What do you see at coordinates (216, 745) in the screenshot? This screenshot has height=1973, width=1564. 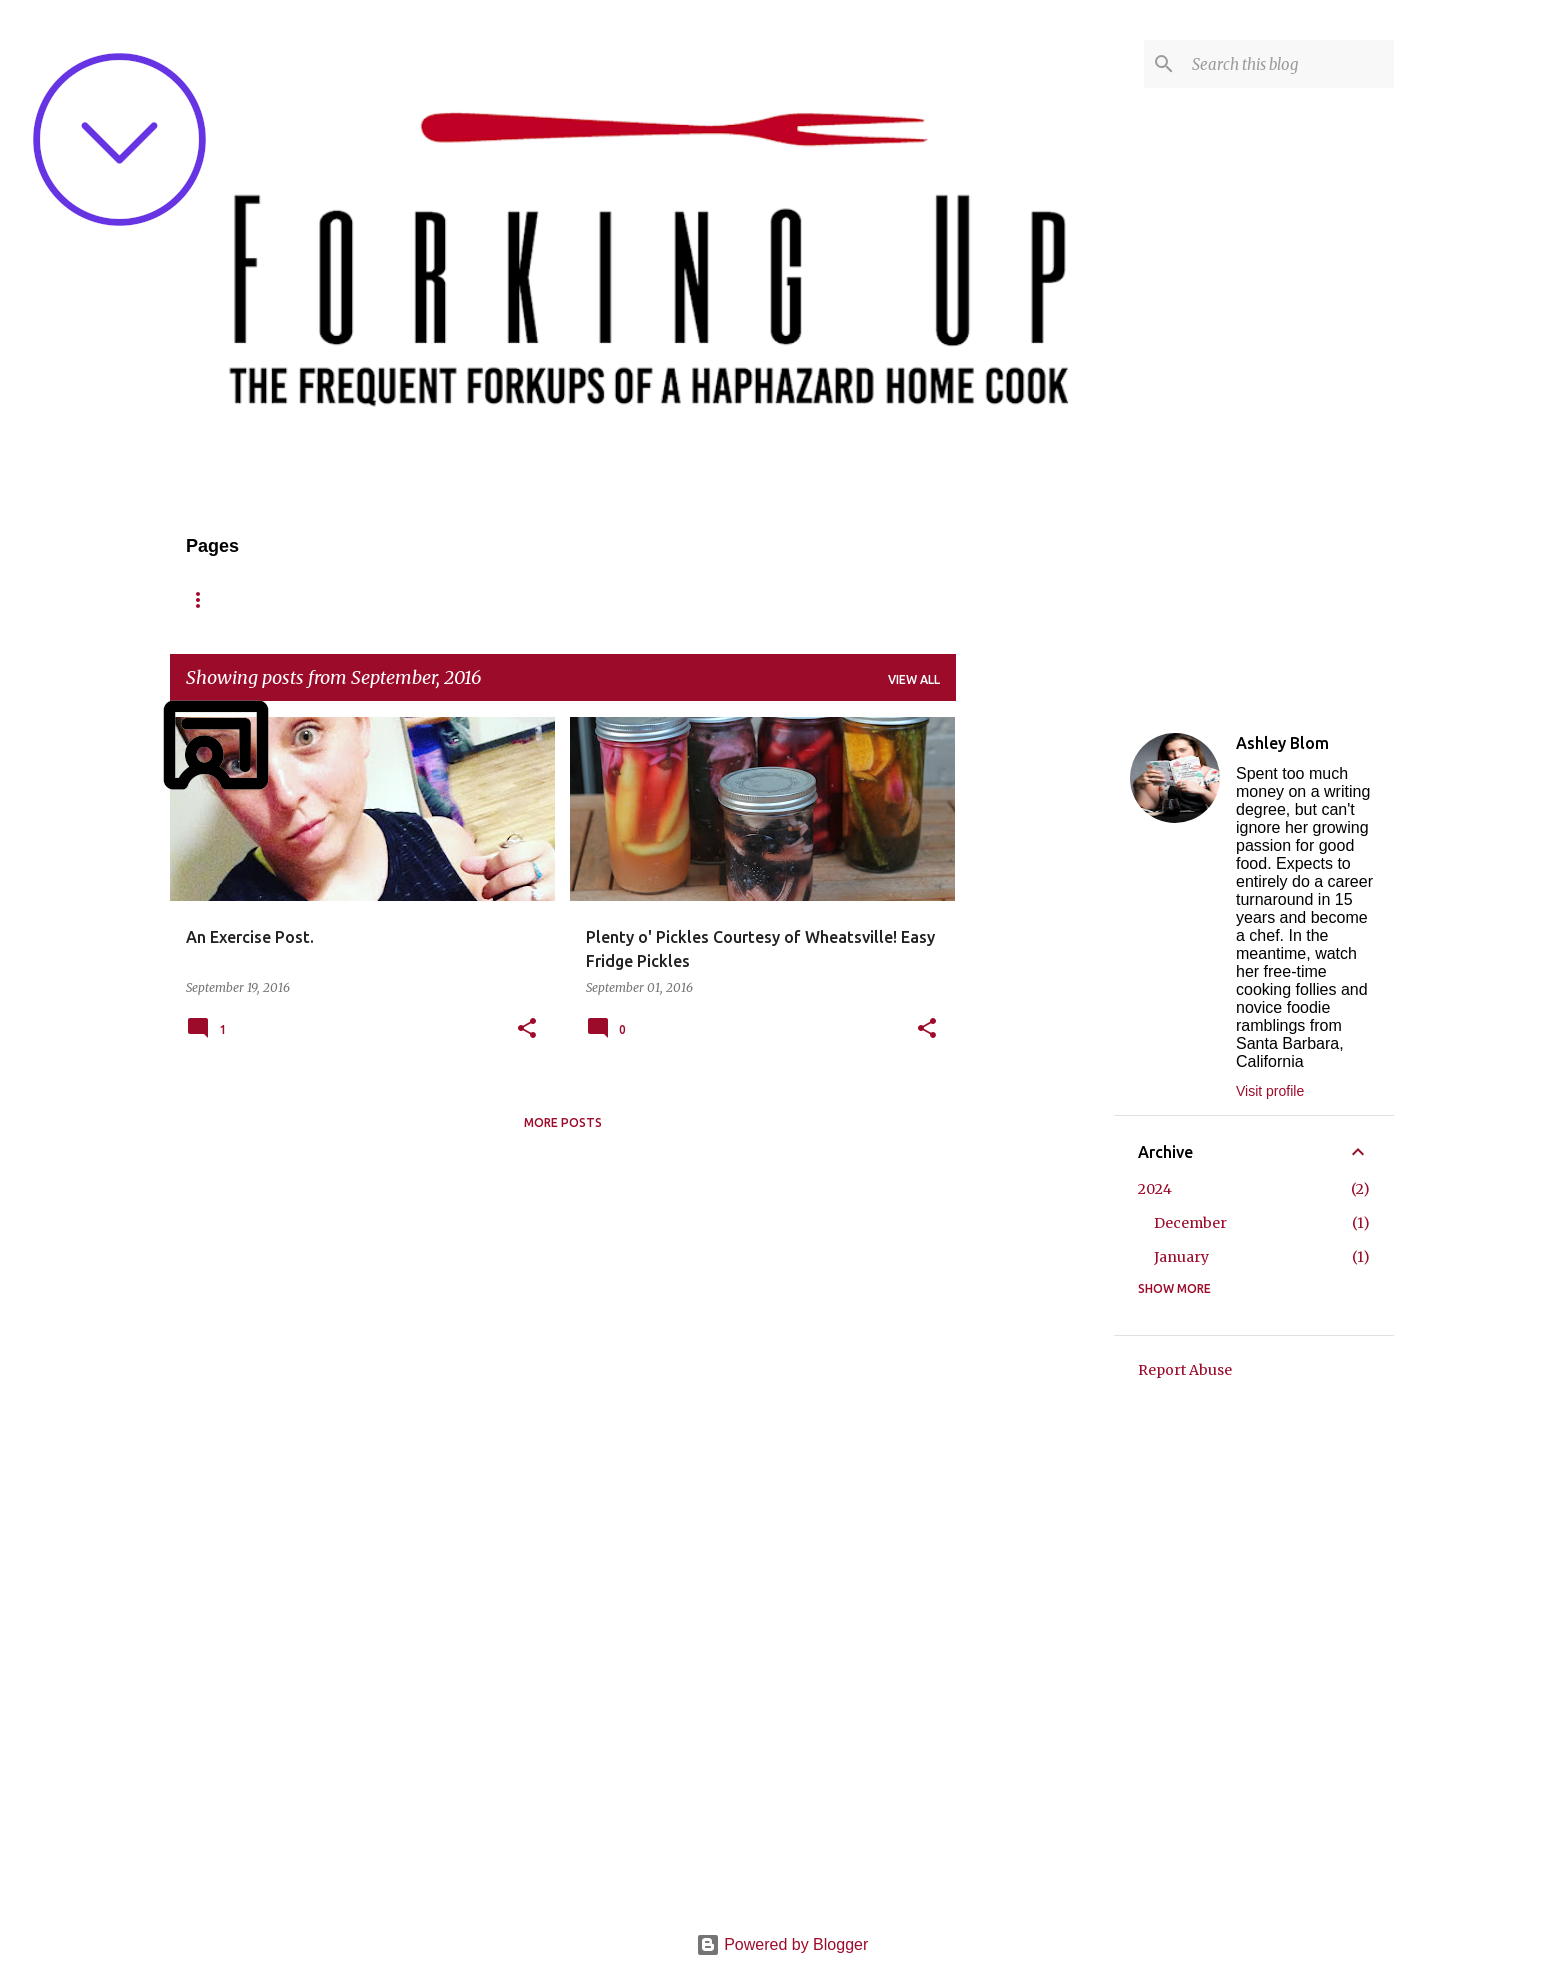 I see `access teaching or presentation tools` at bounding box center [216, 745].